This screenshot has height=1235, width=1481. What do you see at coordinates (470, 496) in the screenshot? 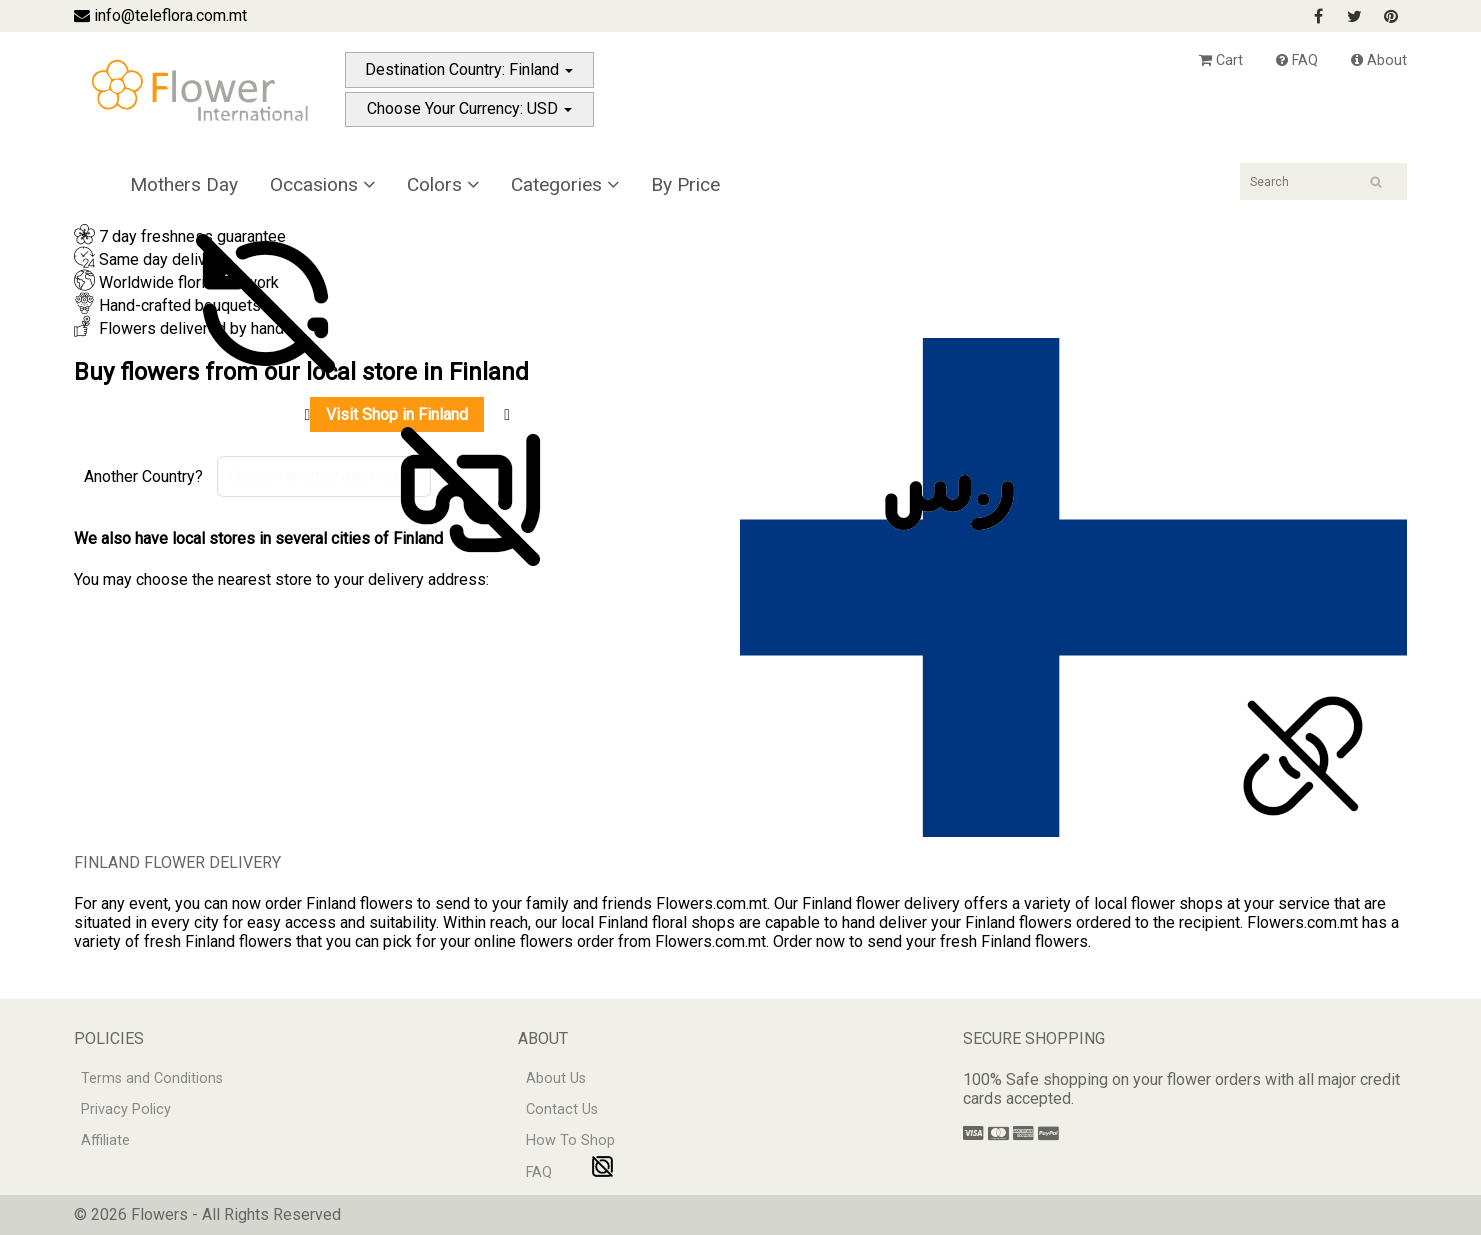
I see `disable scuba or diving mode` at bounding box center [470, 496].